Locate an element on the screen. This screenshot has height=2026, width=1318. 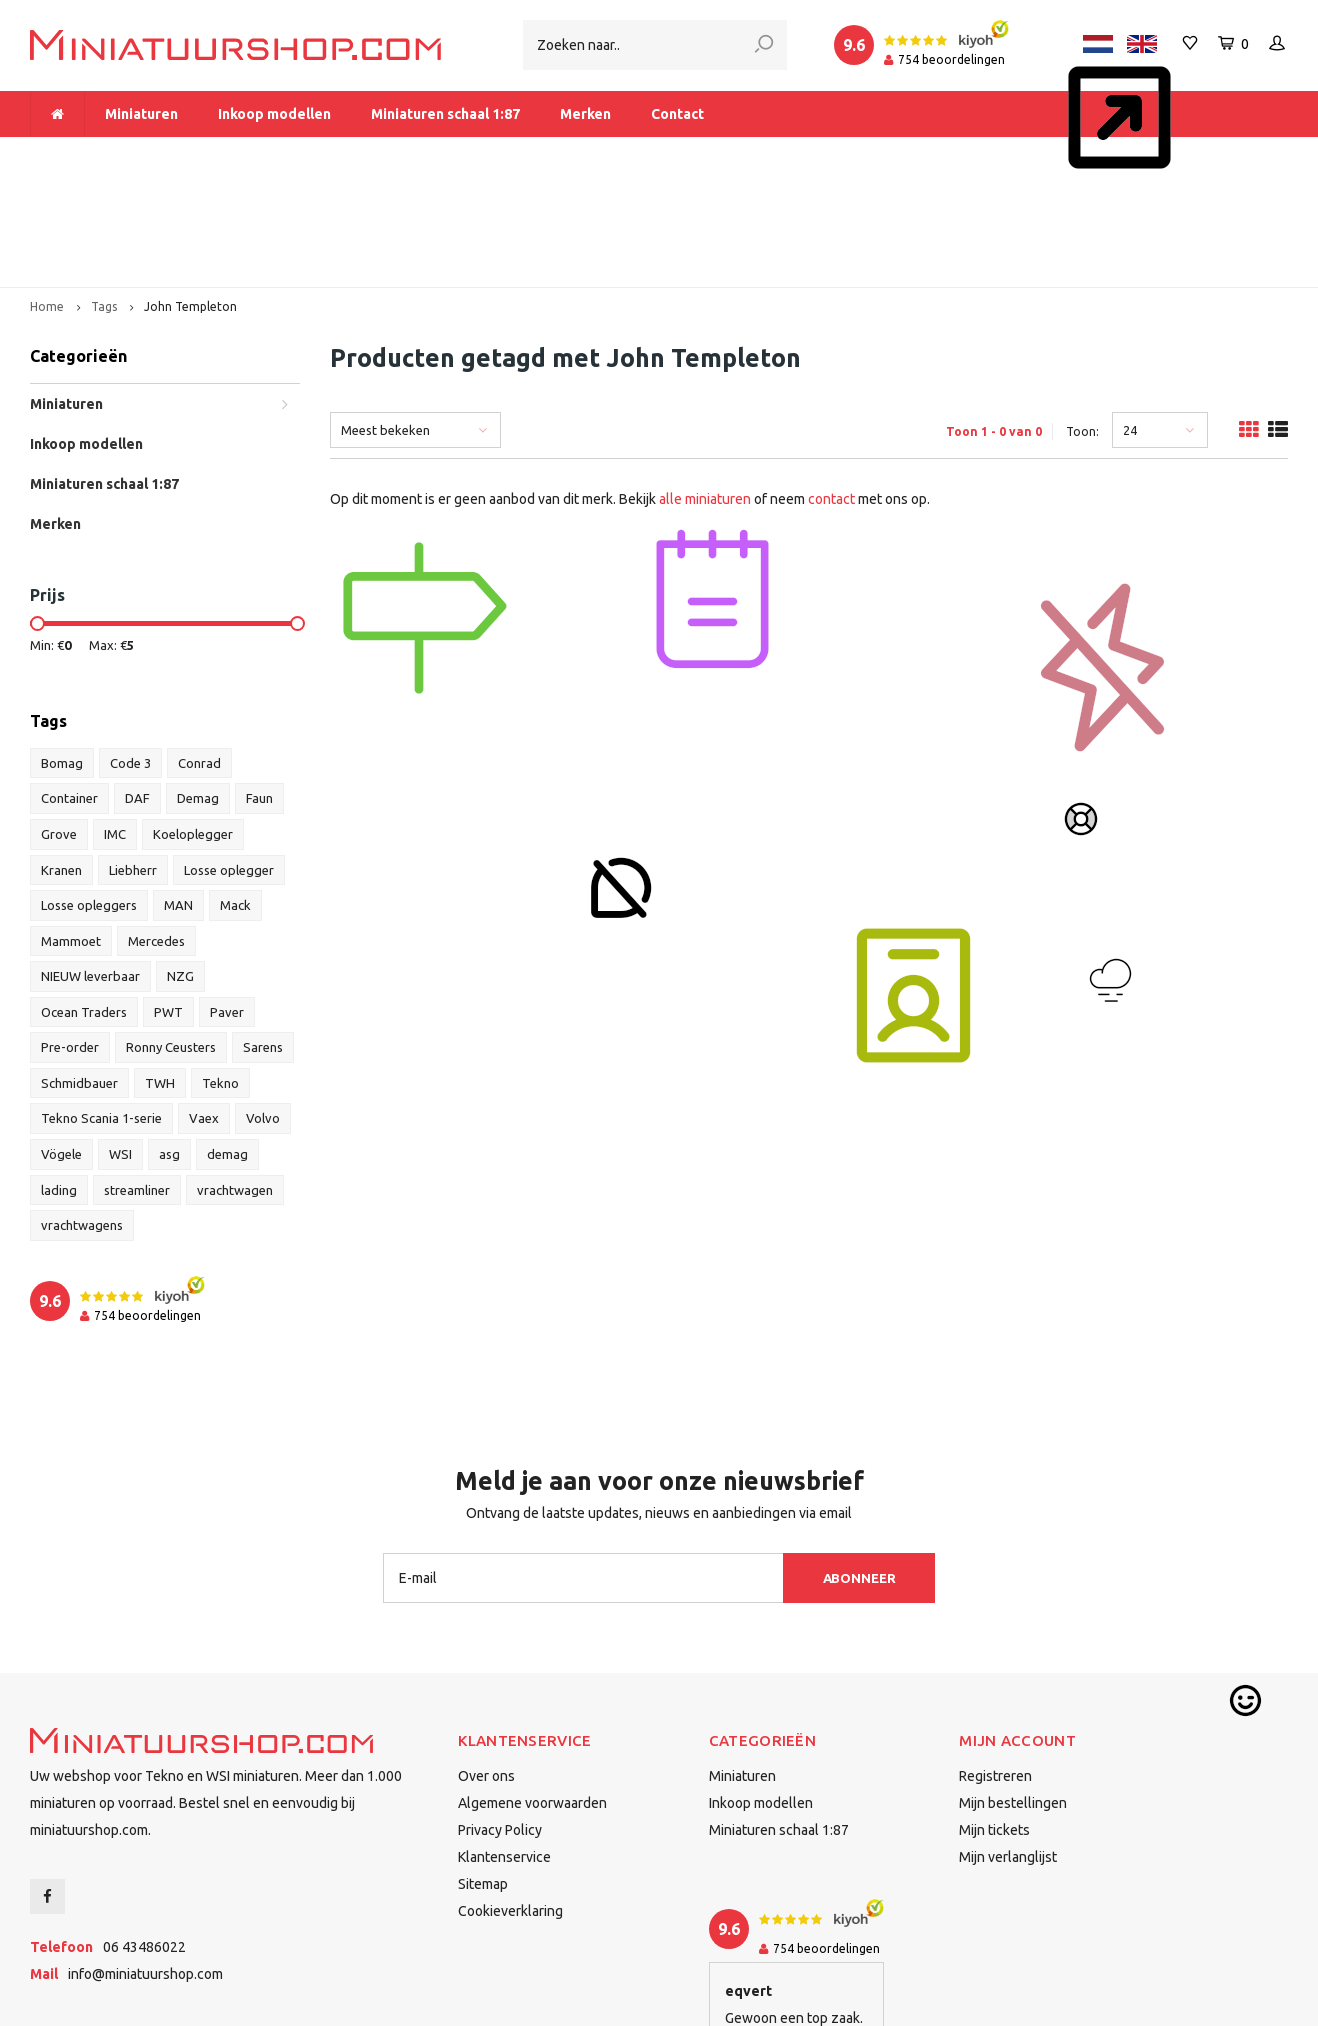
open notes or notepad app is located at coordinates (712, 601).